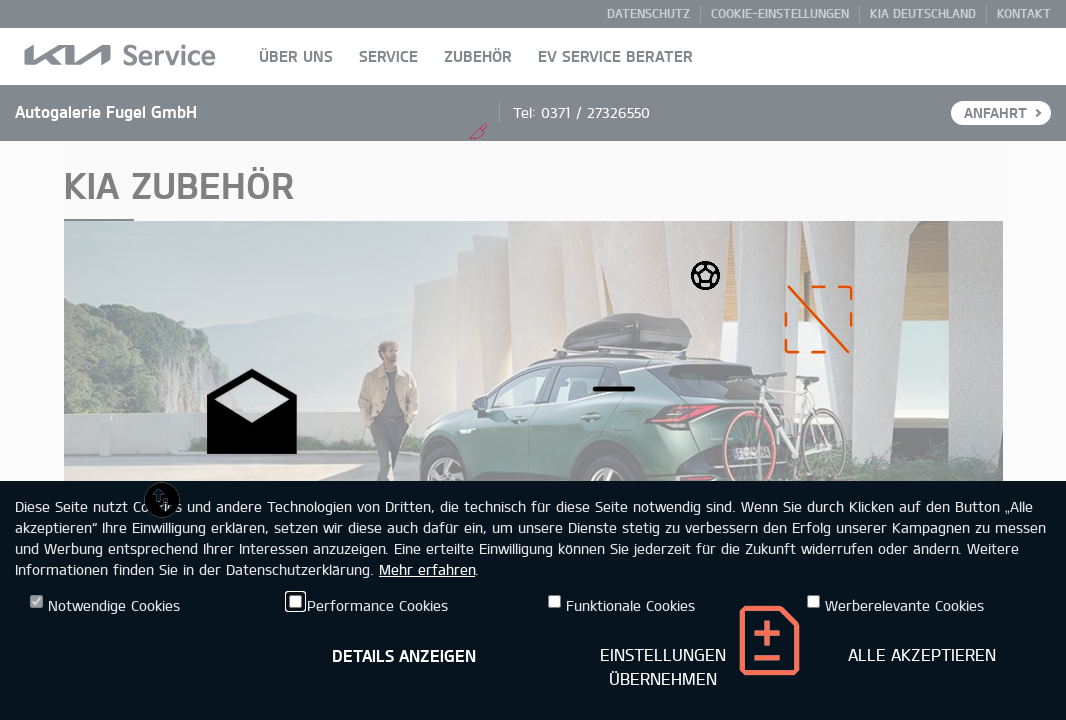 This screenshot has width=1066, height=720. What do you see at coordinates (818, 319) in the screenshot?
I see `deselect or clear current selection` at bounding box center [818, 319].